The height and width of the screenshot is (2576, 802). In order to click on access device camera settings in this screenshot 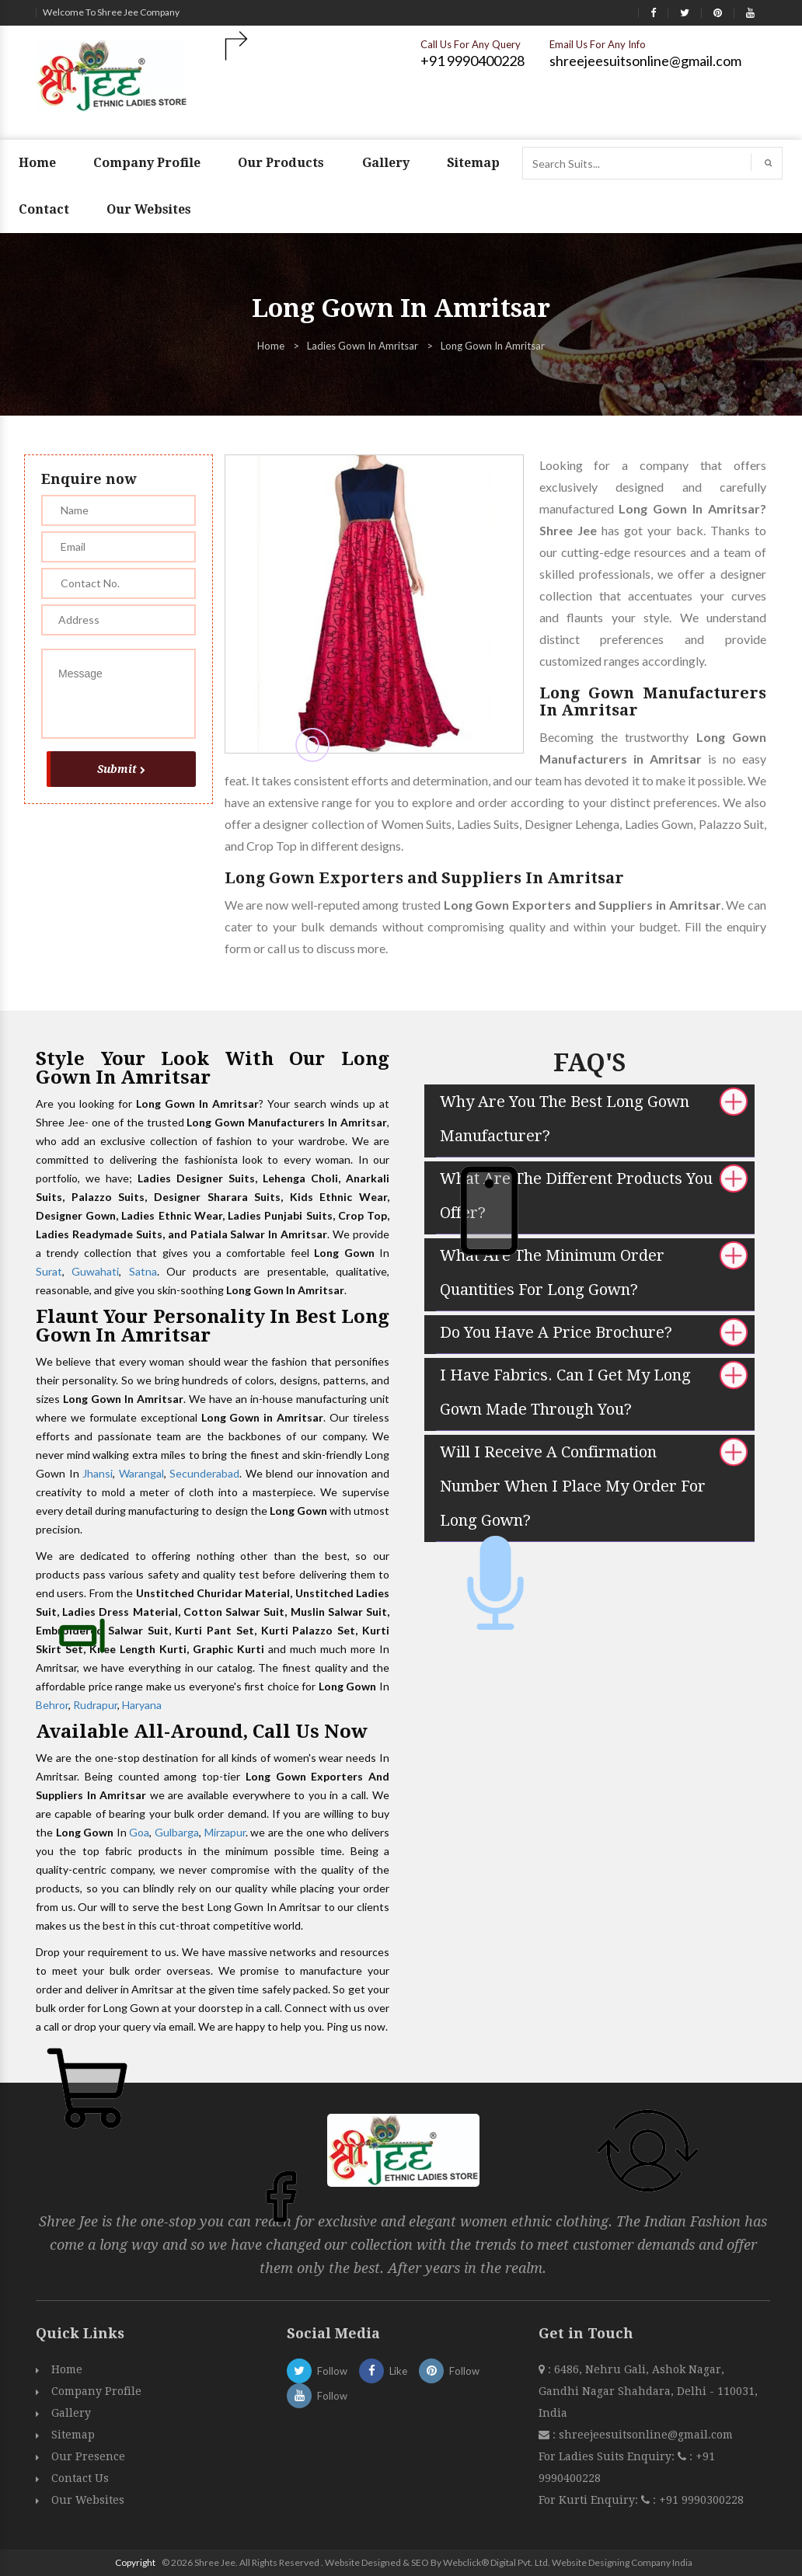, I will do `click(489, 1210)`.